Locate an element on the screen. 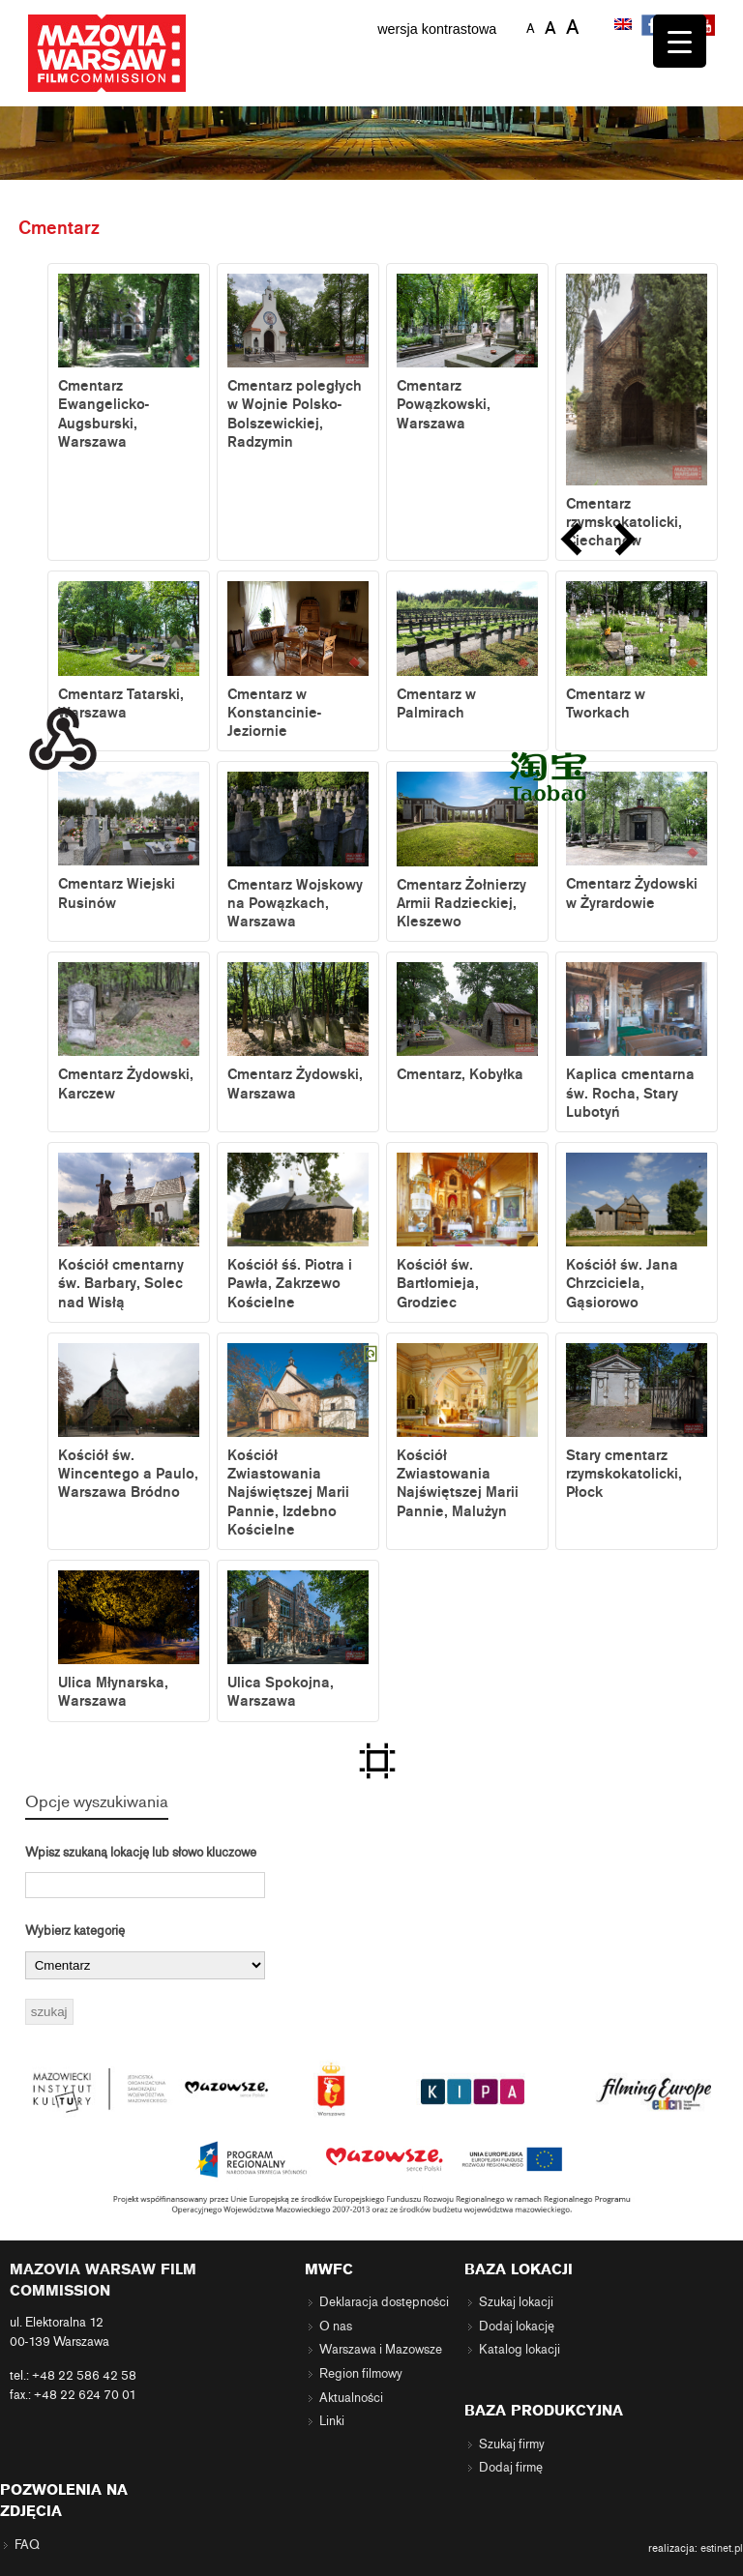  open the Taobao shopping app is located at coordinates (548, 776).